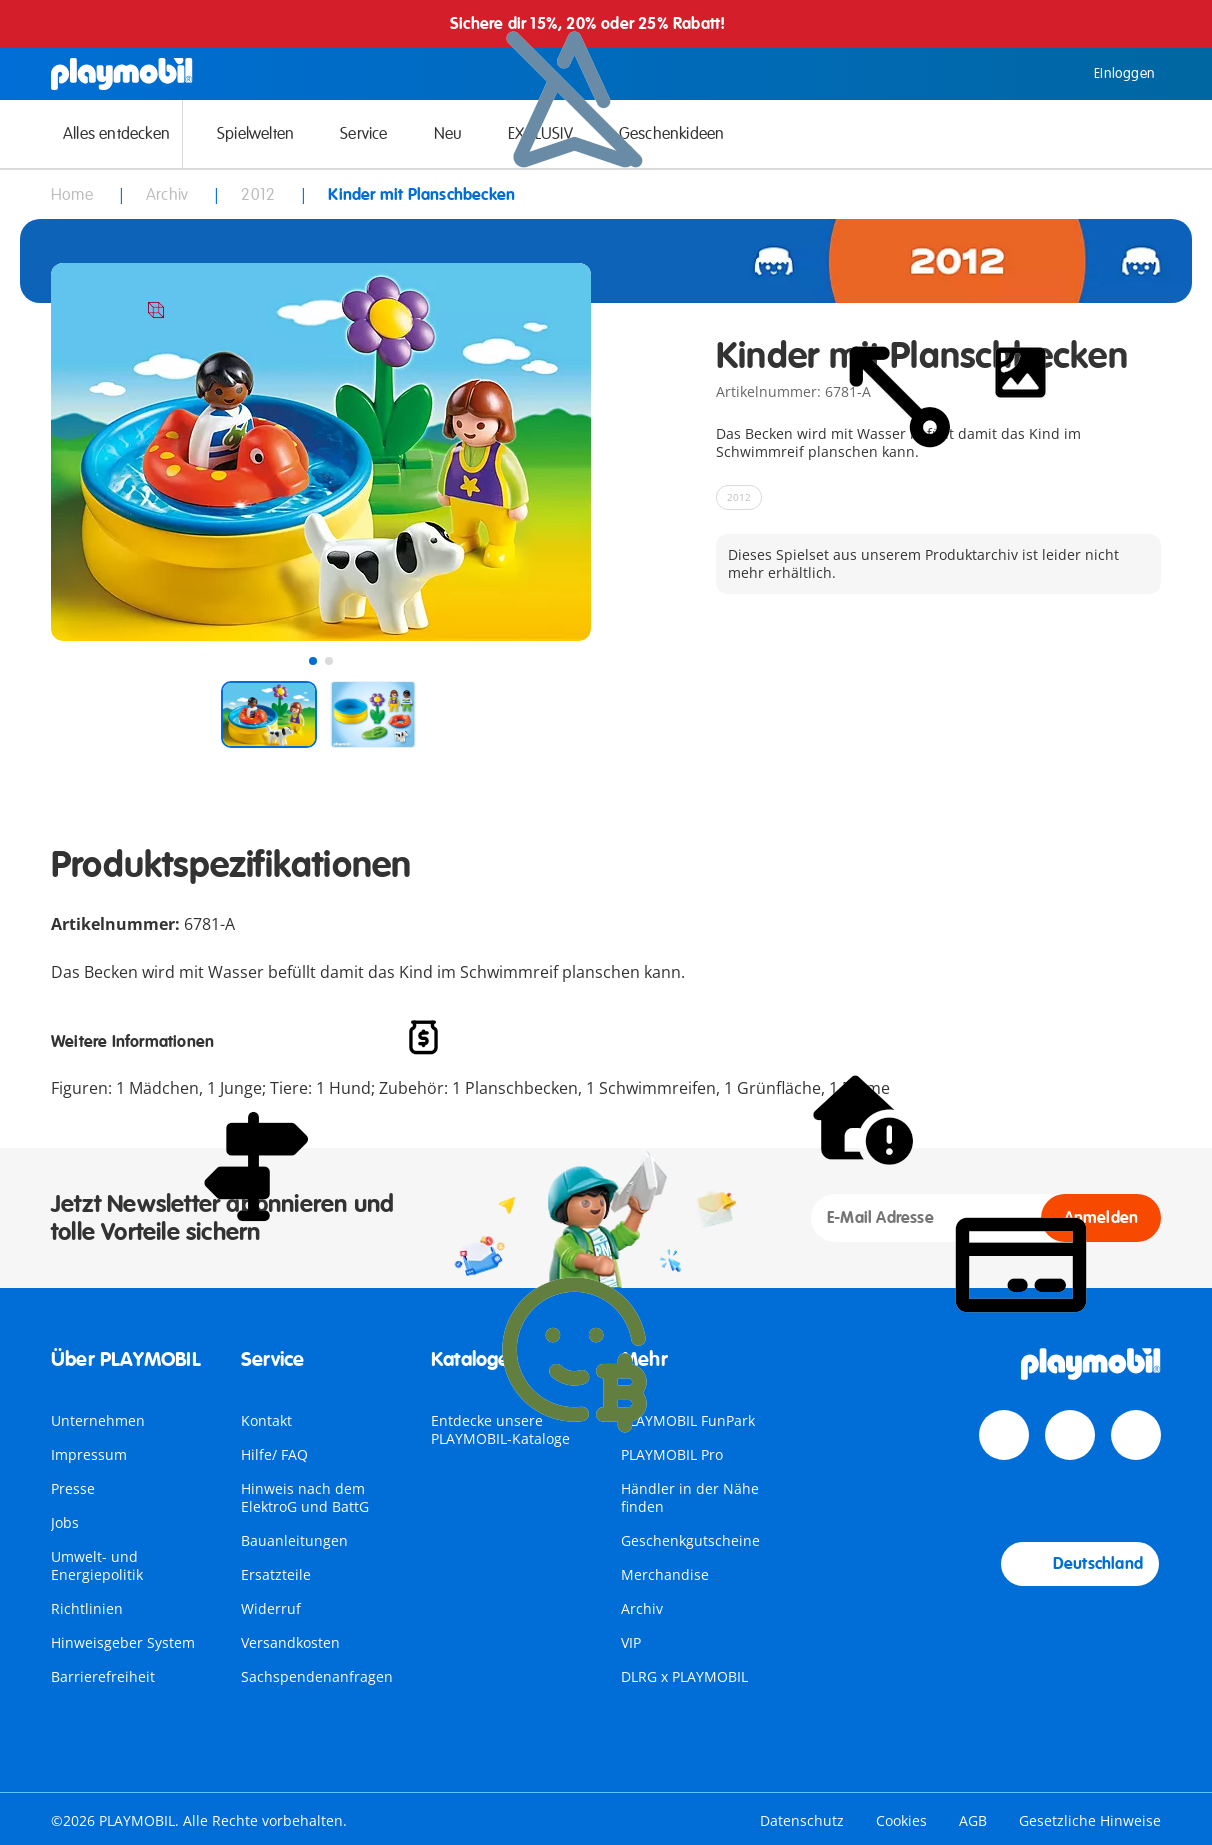 This screenshot has height=1845, width=1212. Describe the element at coordinates (156, 310) in the screenshot. I see `view 3D model or object` at that location.